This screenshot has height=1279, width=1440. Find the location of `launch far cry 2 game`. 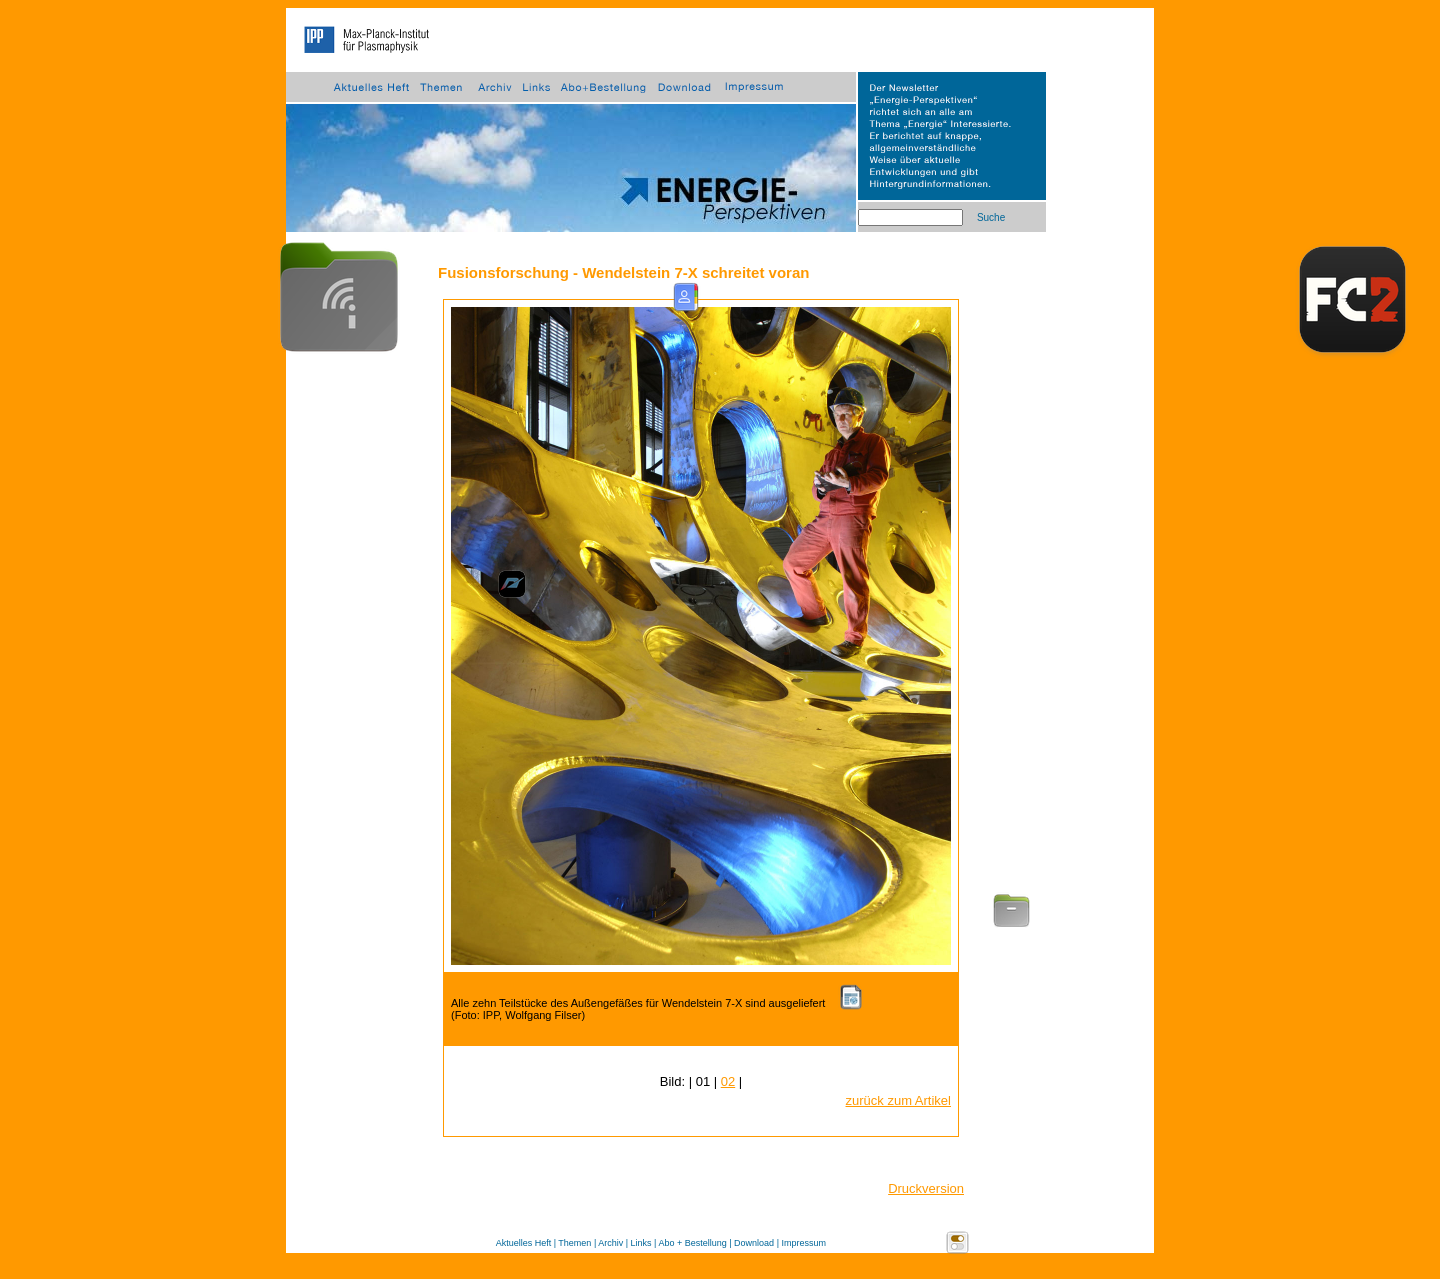

launch far cry 2 game is located at coordinates (1352, 299).